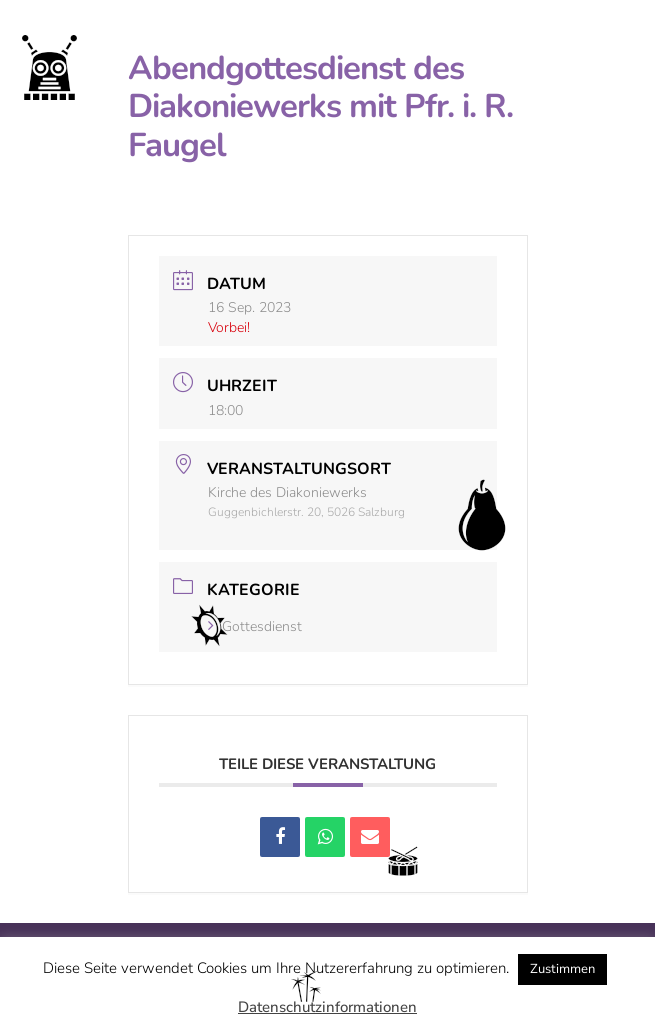 The image size is (655, 1036). I want to click on access bot or AI assistant features, so click(49, 67).